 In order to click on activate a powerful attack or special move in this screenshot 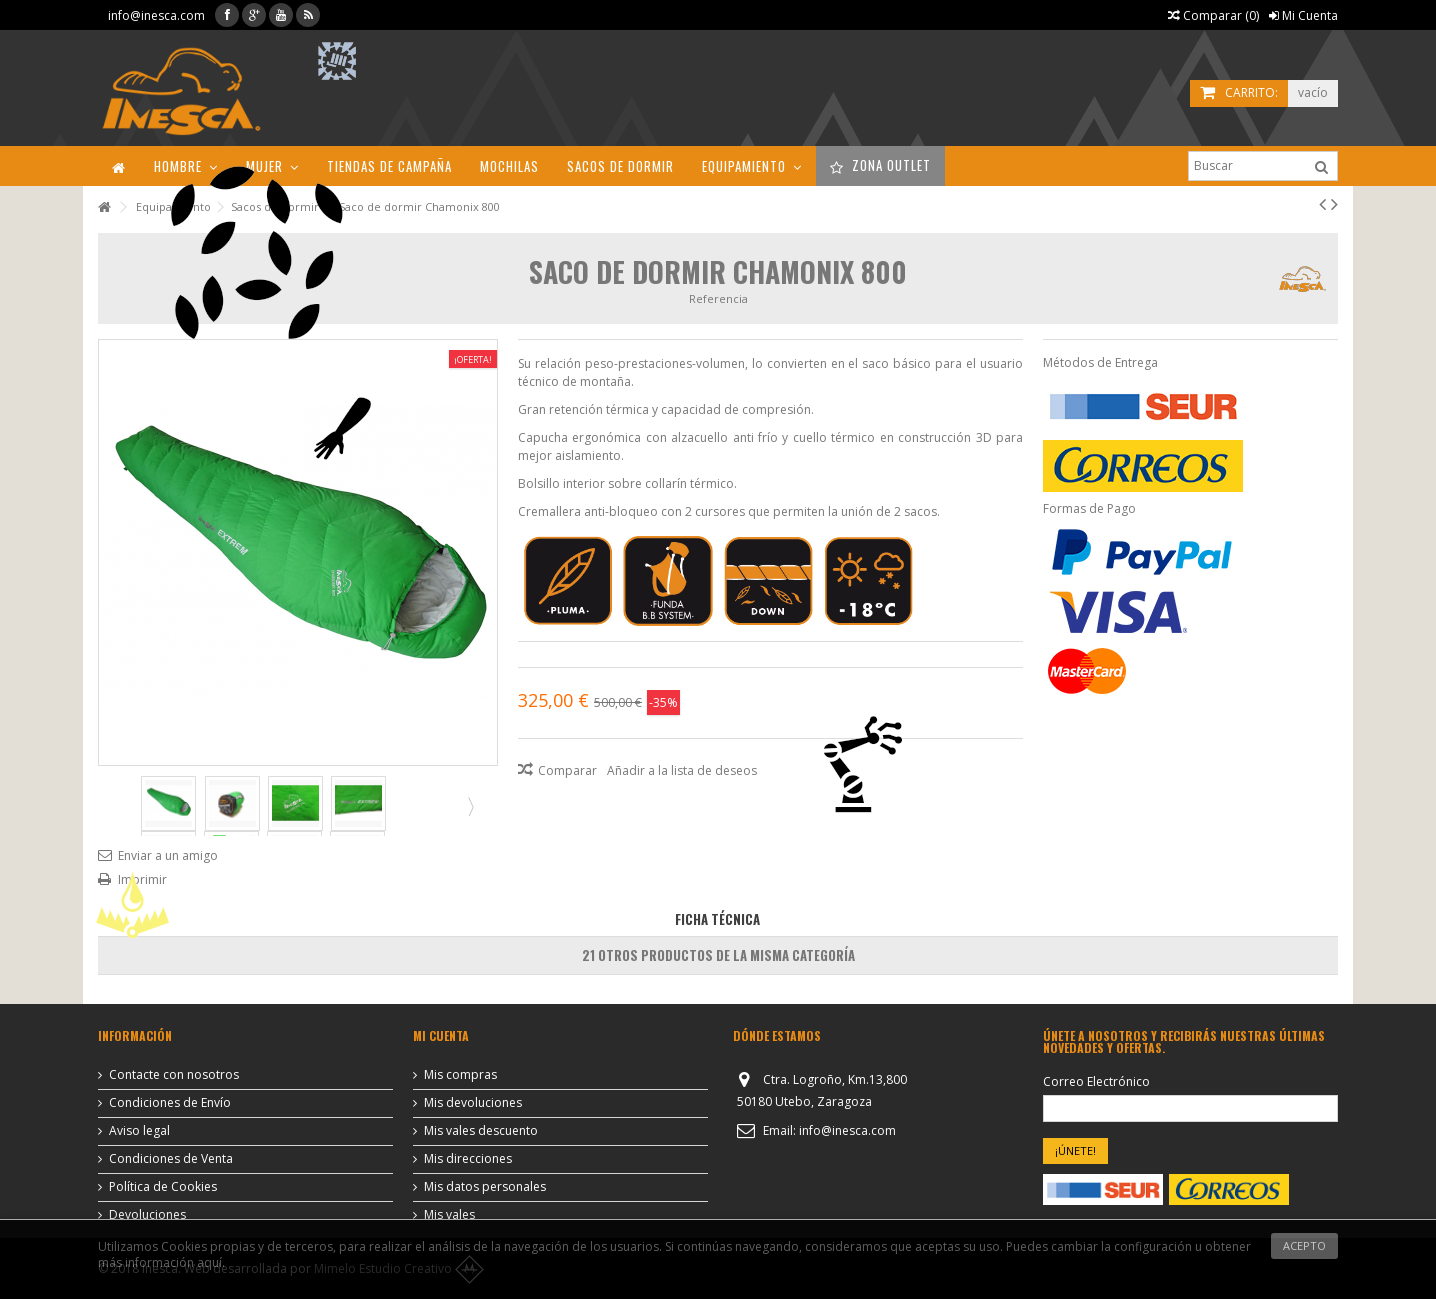, I will do `click(337, 61)`.